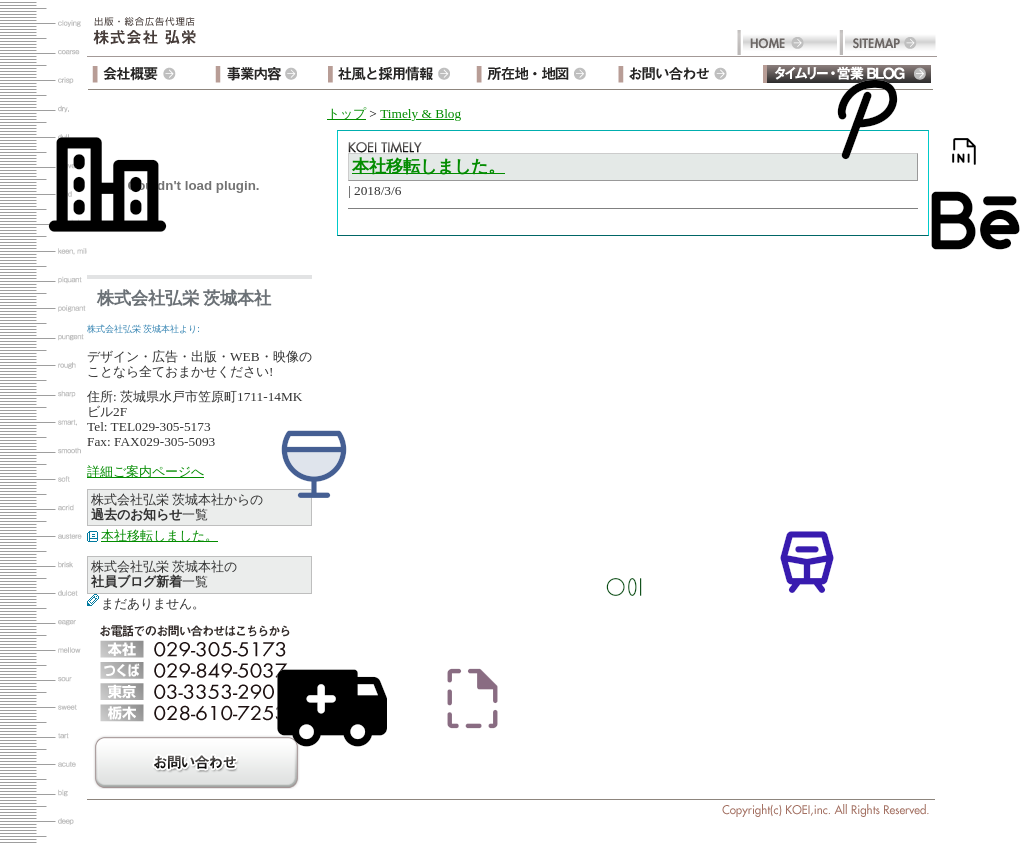 Image resolution: width=1024 pixels, height=843 pixels. I want to click on a draft or unsaved file, so click(472, 698).